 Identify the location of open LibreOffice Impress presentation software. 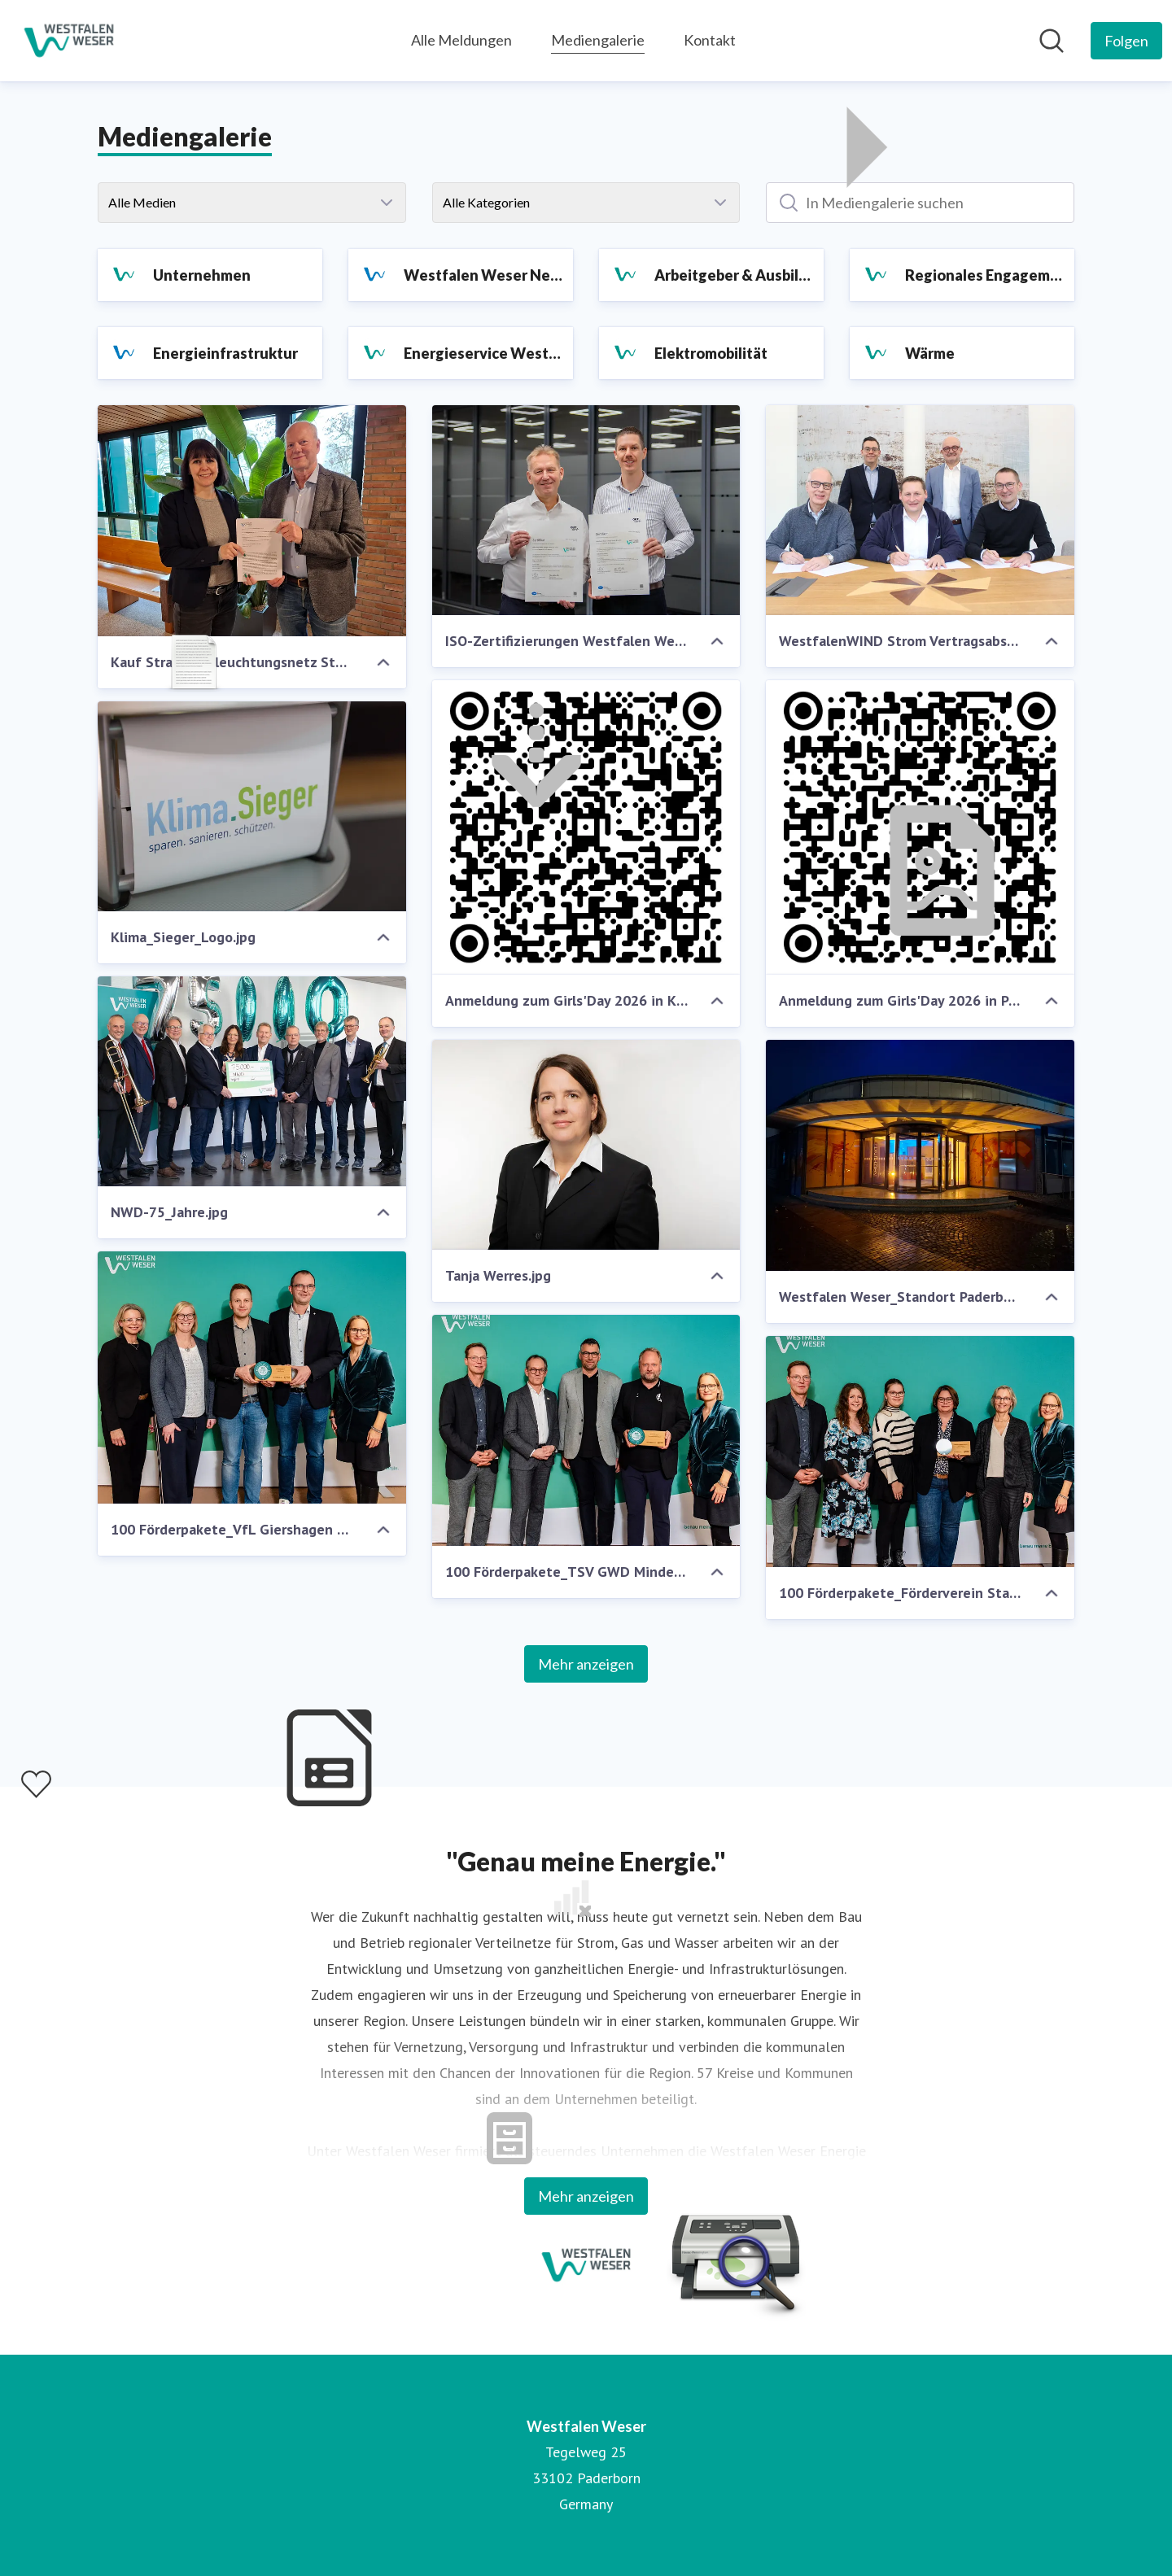
(329, 1757).